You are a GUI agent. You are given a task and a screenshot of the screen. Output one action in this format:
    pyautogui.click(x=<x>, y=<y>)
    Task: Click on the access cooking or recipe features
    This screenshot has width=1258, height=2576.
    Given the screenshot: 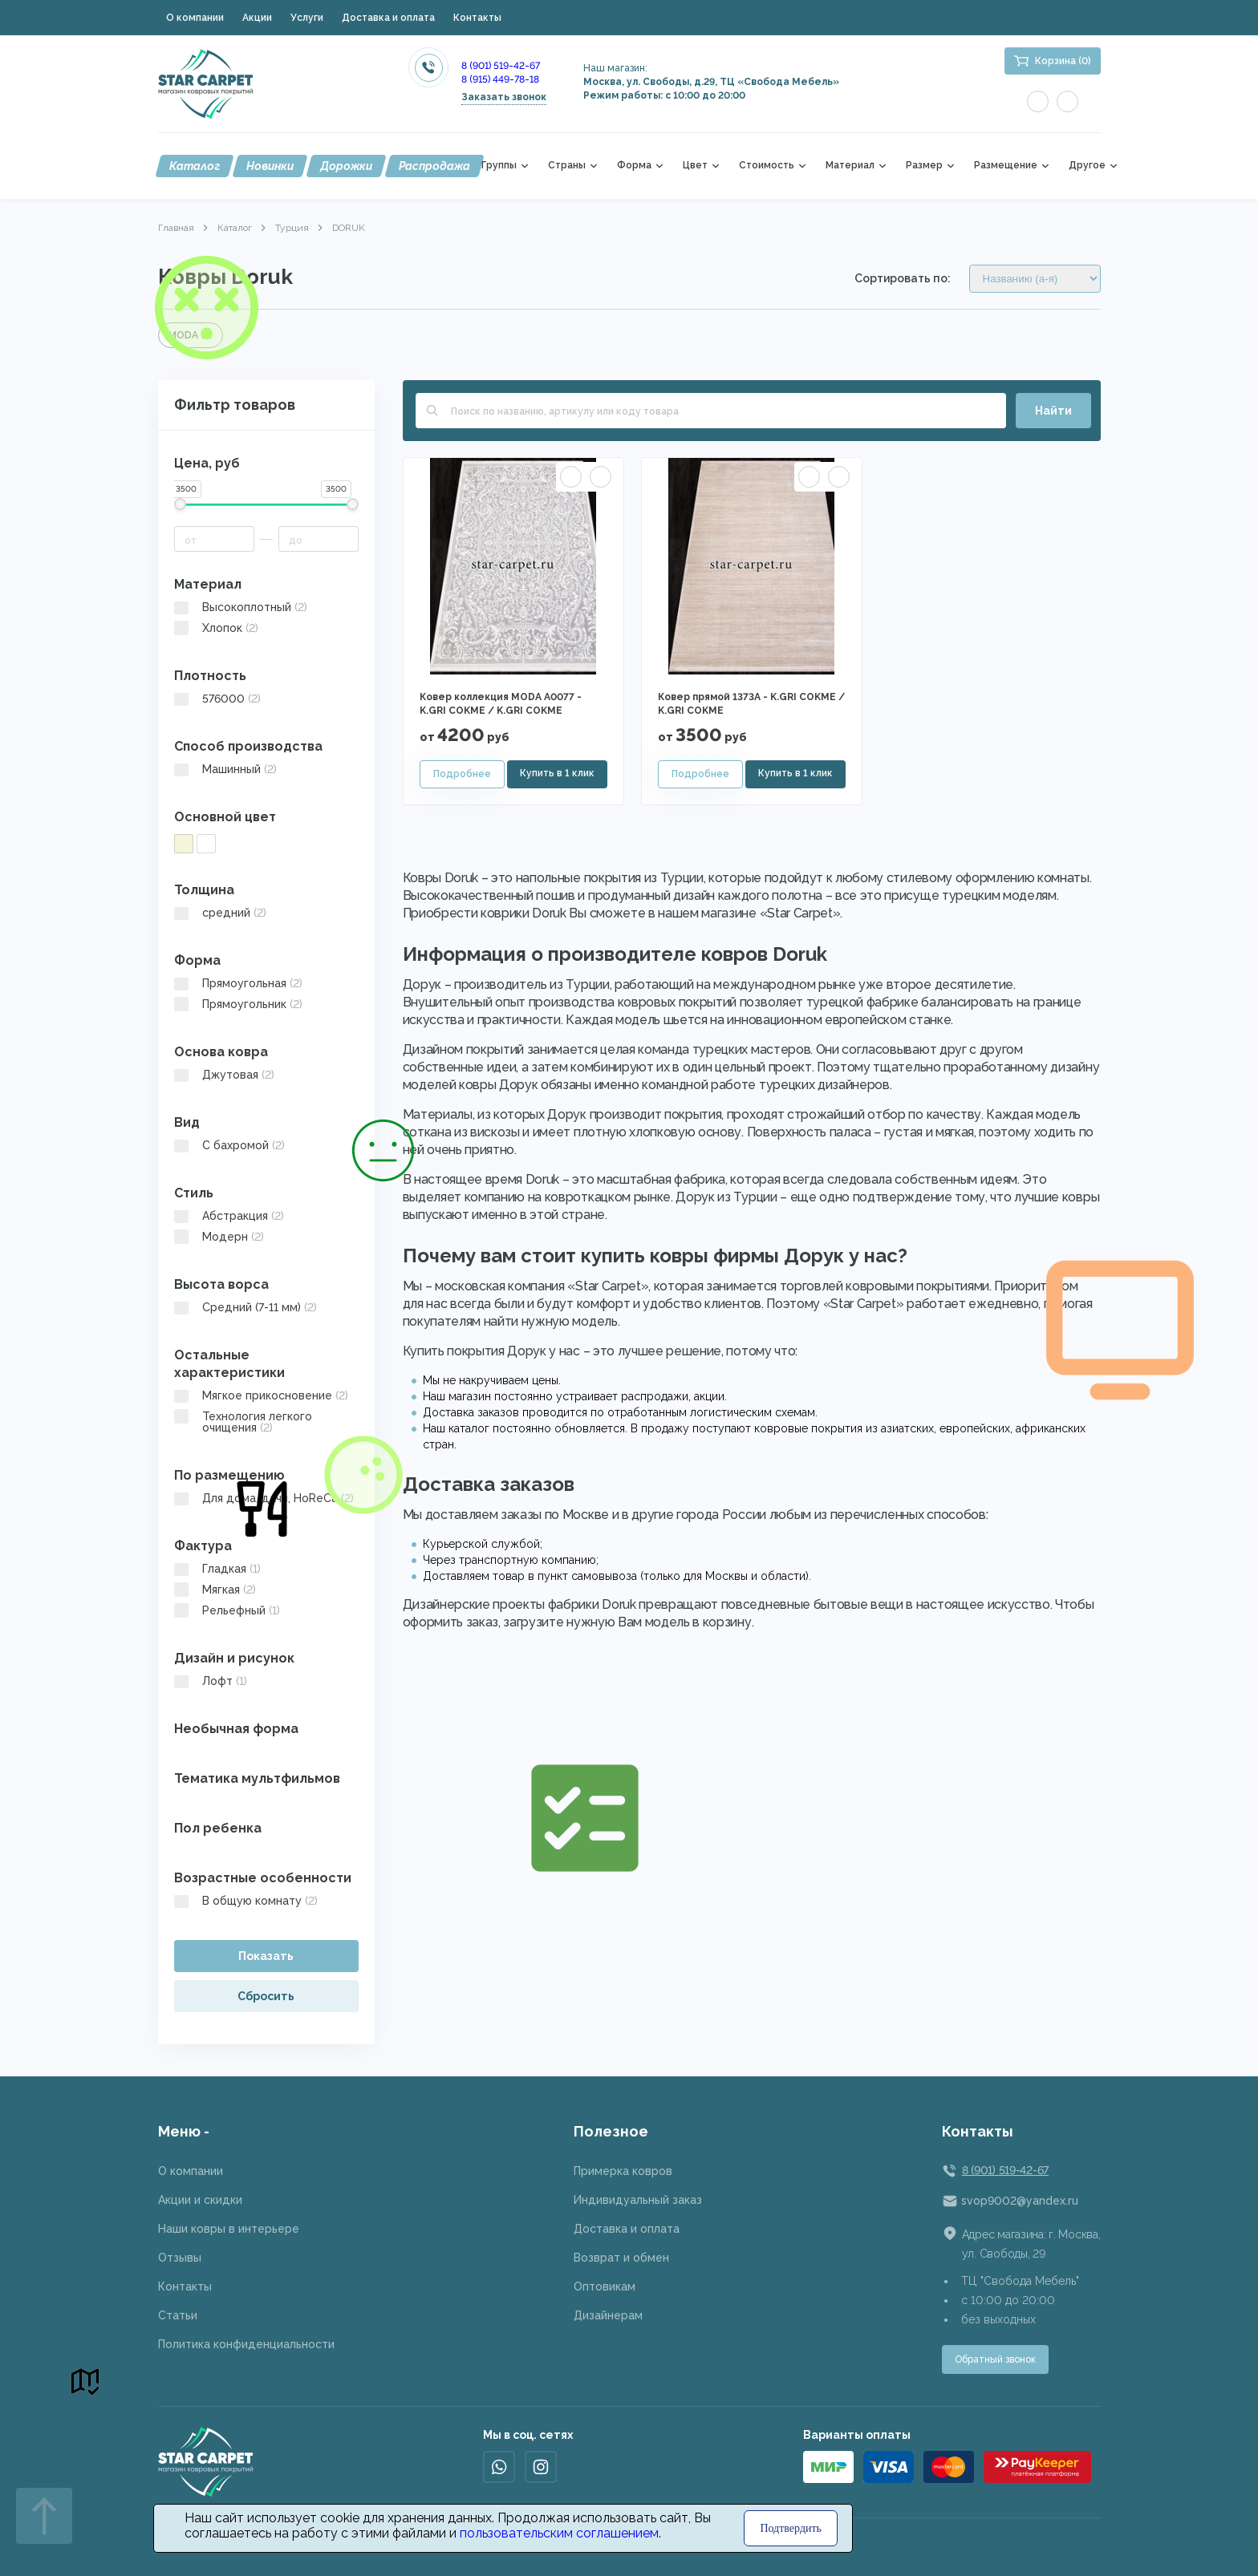 What is the action you would take?
    pyautogui.click(x=262, y=1509)
    